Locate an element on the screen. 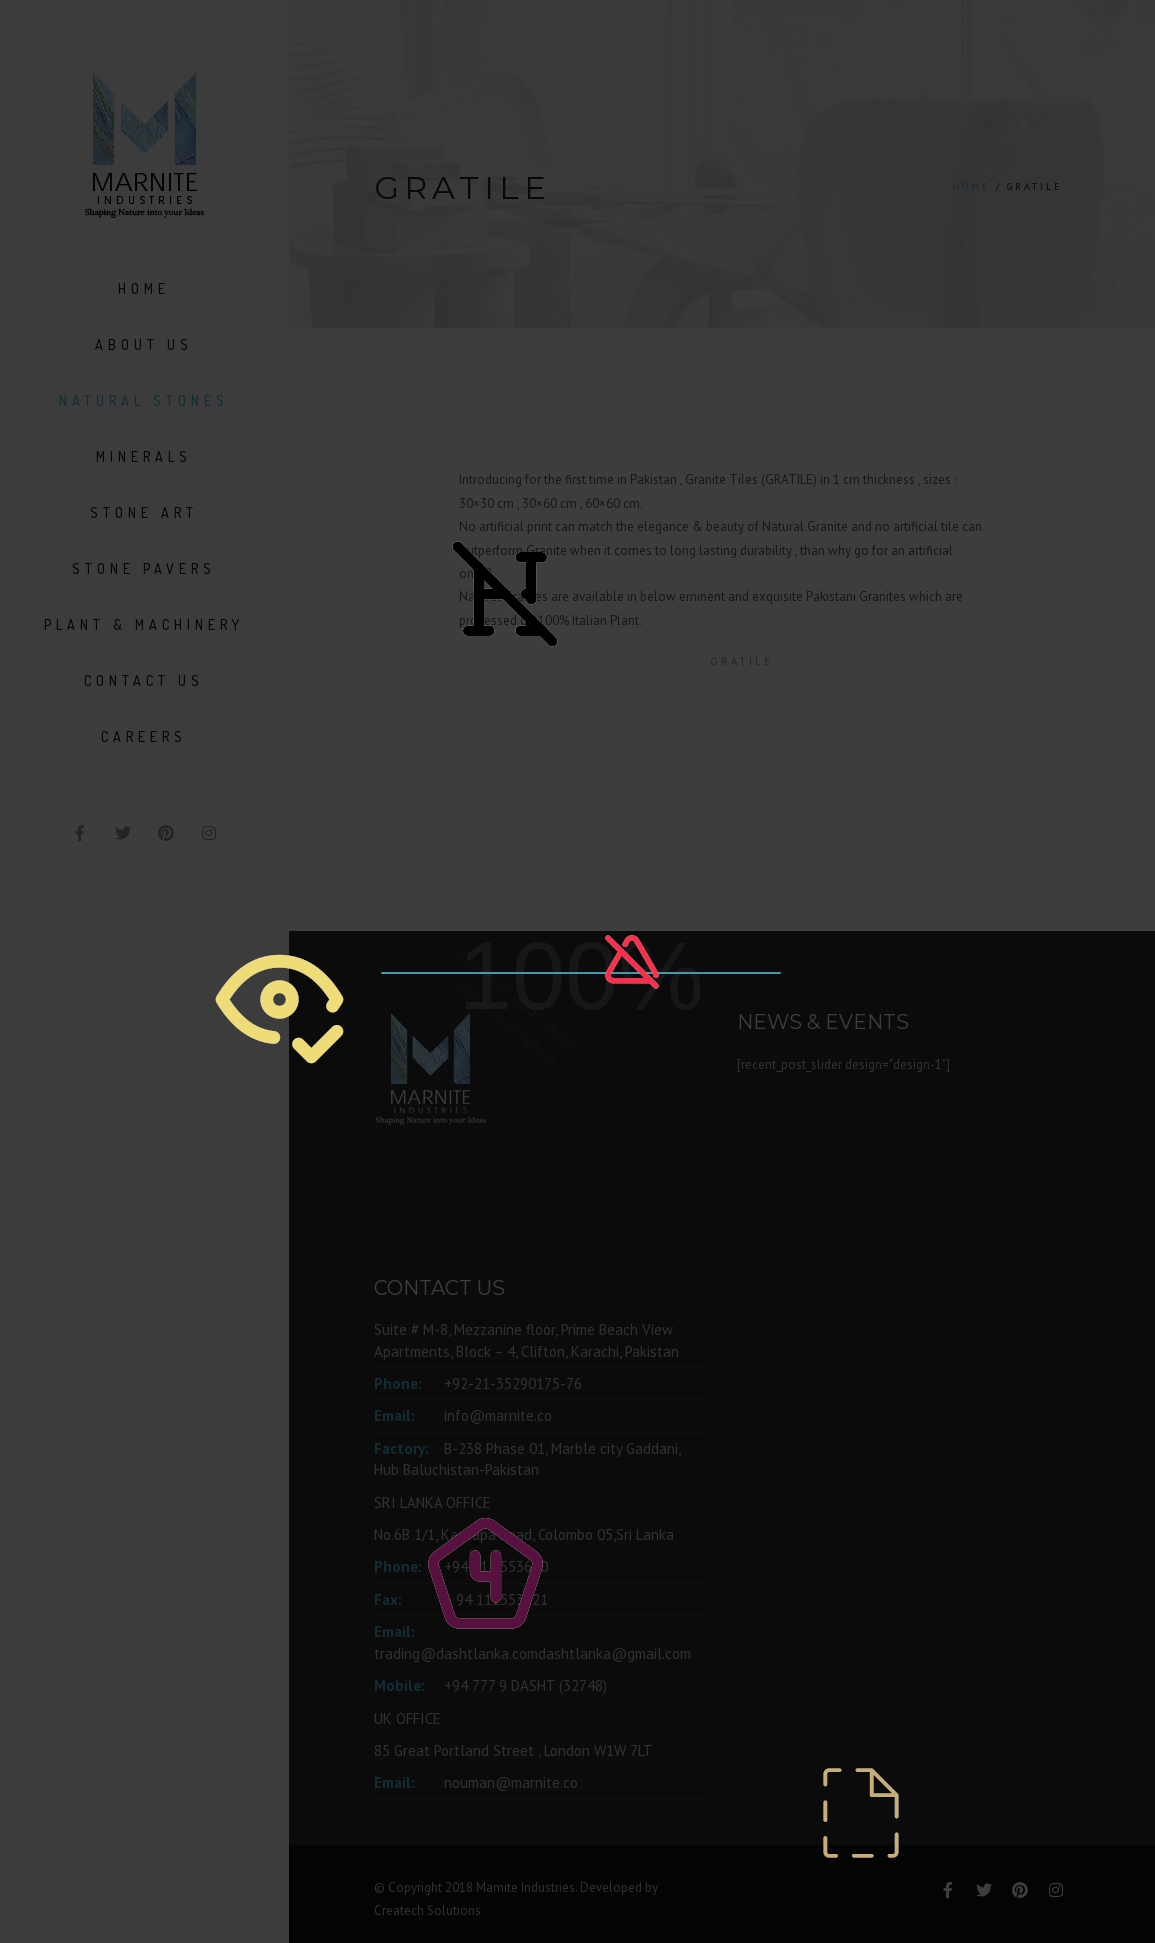 Image resolution: width=1155 pixels, height=1943 pixels. indicates step 4 in a multi-step process is located at coordinates (485, 1576).